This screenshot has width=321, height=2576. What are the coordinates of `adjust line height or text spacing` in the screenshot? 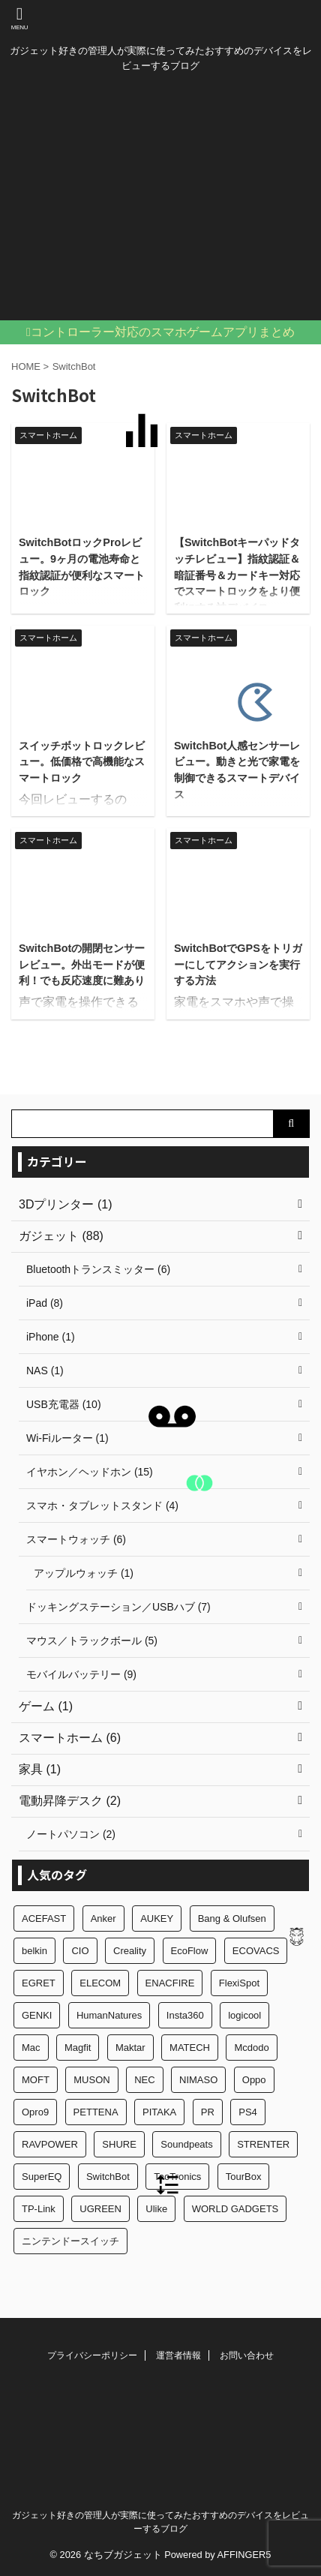 It's located at (168, 2184).